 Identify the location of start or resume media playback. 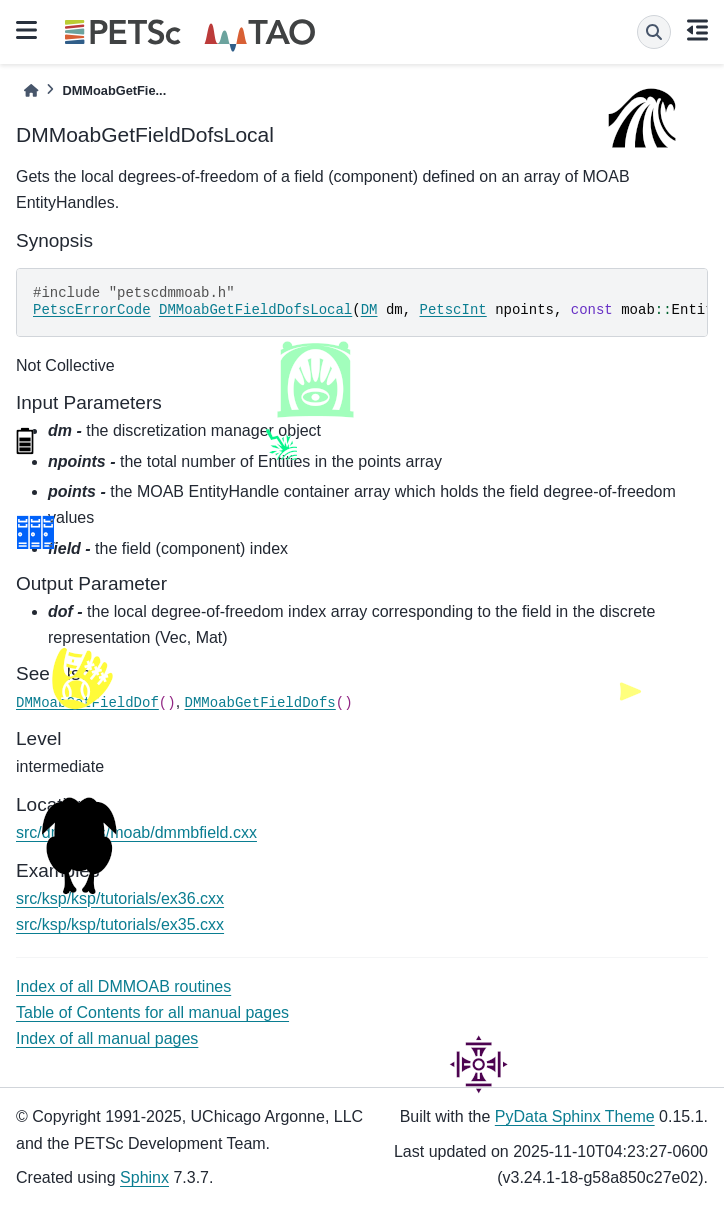
(630, 691).